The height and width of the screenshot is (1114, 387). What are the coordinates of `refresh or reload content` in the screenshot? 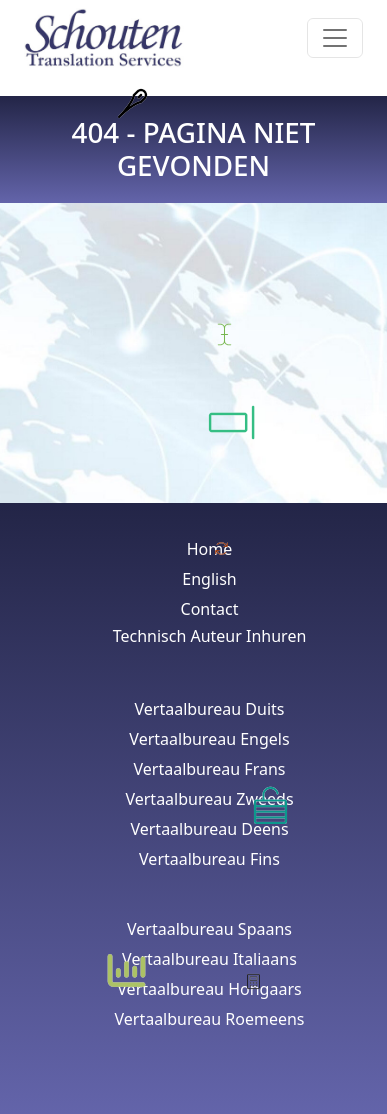 It's located at (221, 548).